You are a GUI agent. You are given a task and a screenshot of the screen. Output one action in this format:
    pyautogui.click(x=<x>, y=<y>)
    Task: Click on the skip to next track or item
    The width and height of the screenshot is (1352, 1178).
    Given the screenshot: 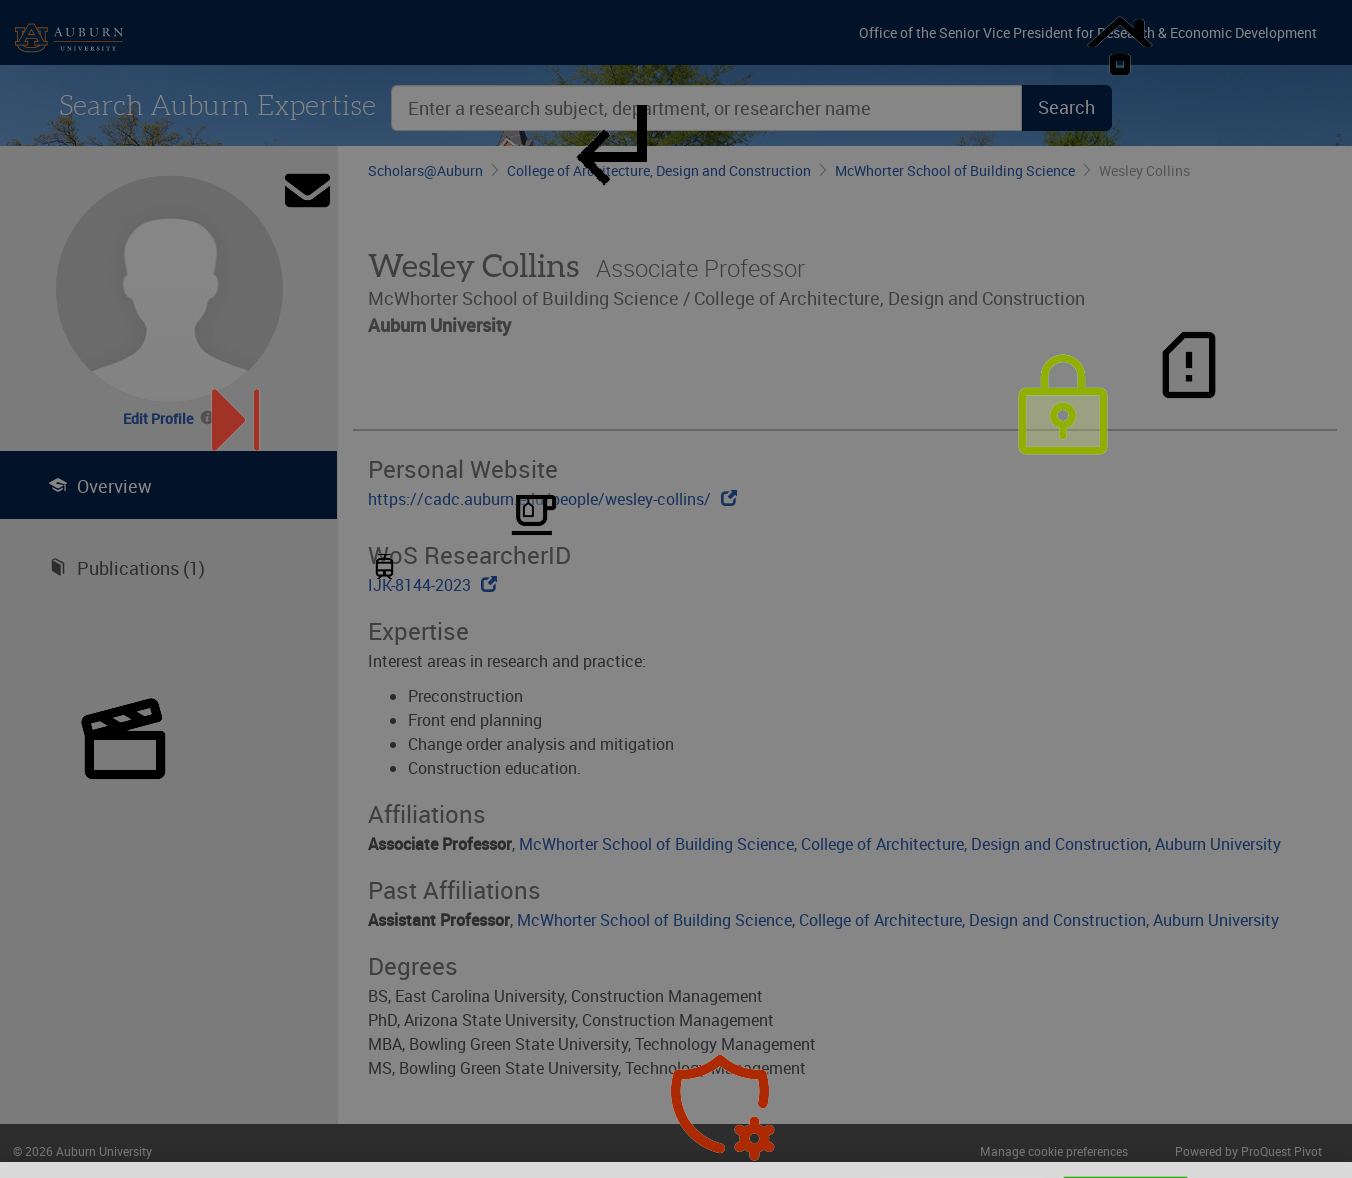 What is the action you would take?
    pyautogui.click(x=237, y=420)
    